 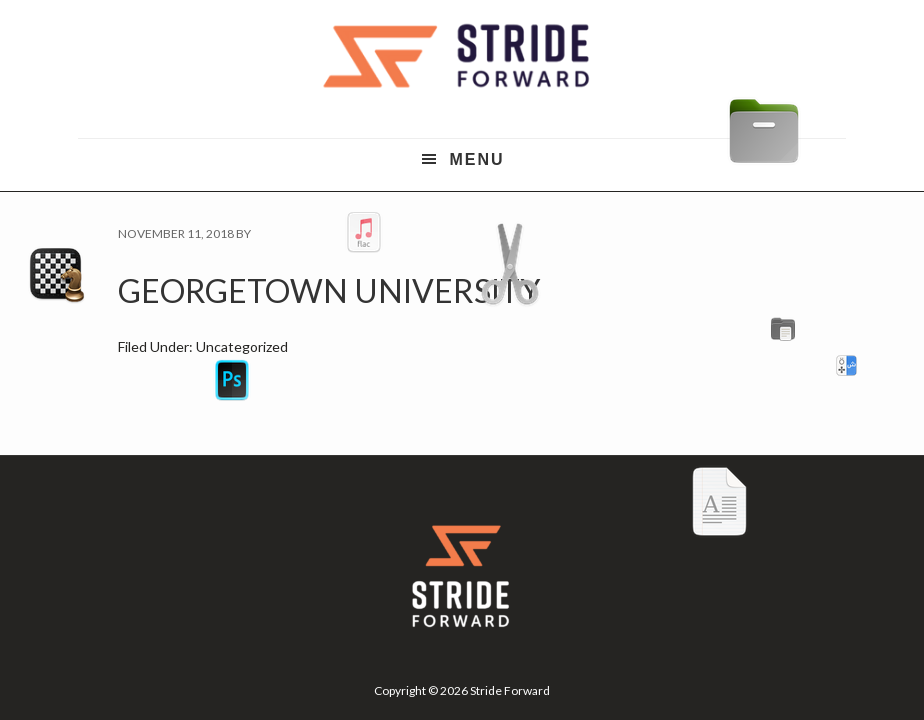 I want to click on adobe photoshop file type indicator, so click(x=232, y=380).